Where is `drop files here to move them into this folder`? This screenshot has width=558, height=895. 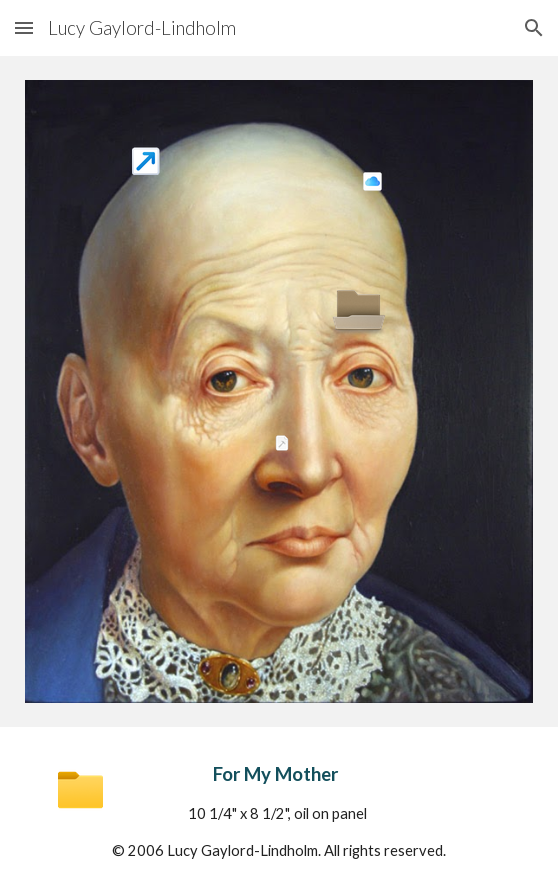 drop files here to move them into this folder is located at coordinates (358, 312).